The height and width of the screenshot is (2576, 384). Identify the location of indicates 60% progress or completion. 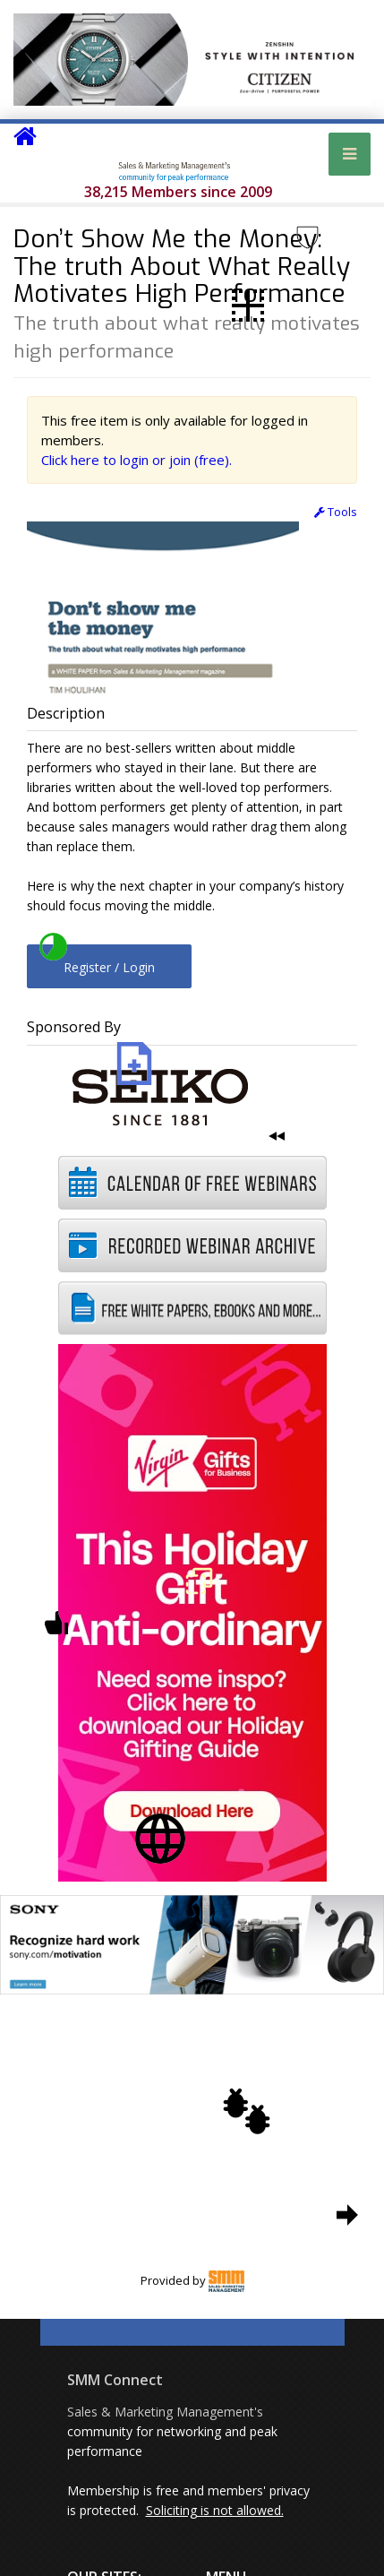
(53, 946).